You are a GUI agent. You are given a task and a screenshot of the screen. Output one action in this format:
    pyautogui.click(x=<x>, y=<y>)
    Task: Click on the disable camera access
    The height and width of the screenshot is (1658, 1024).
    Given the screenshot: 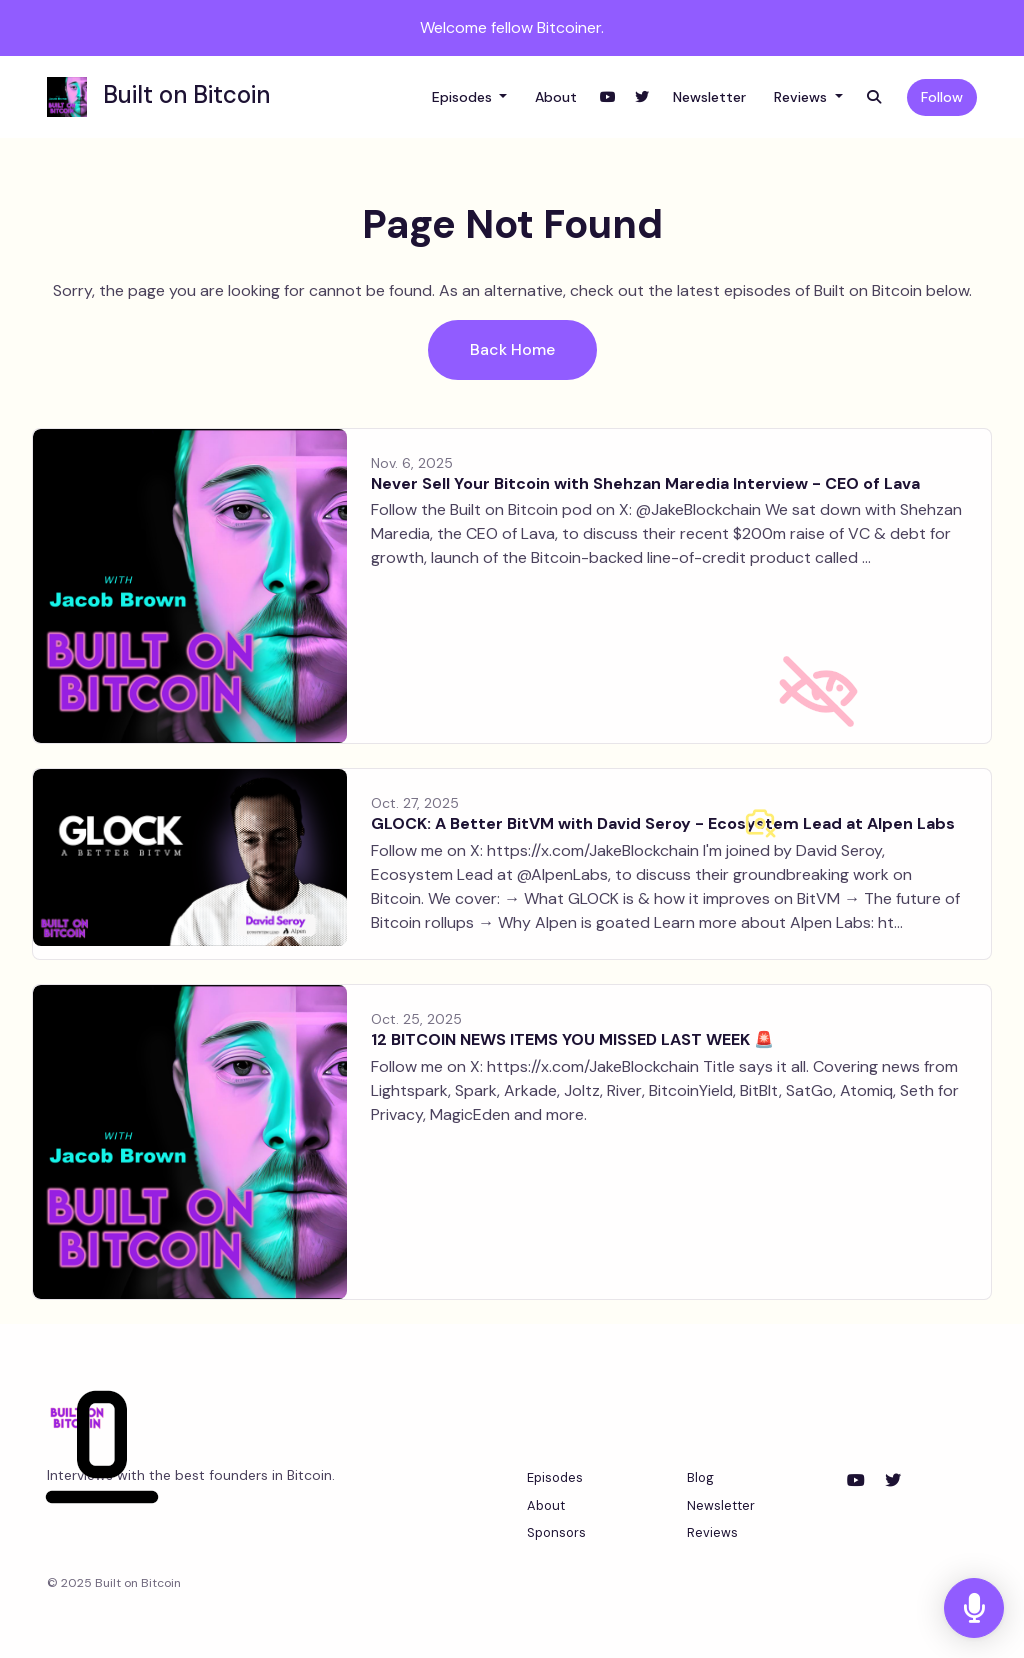 What is the action you would take?
    pyautogui.click(x=760, y=822)
    